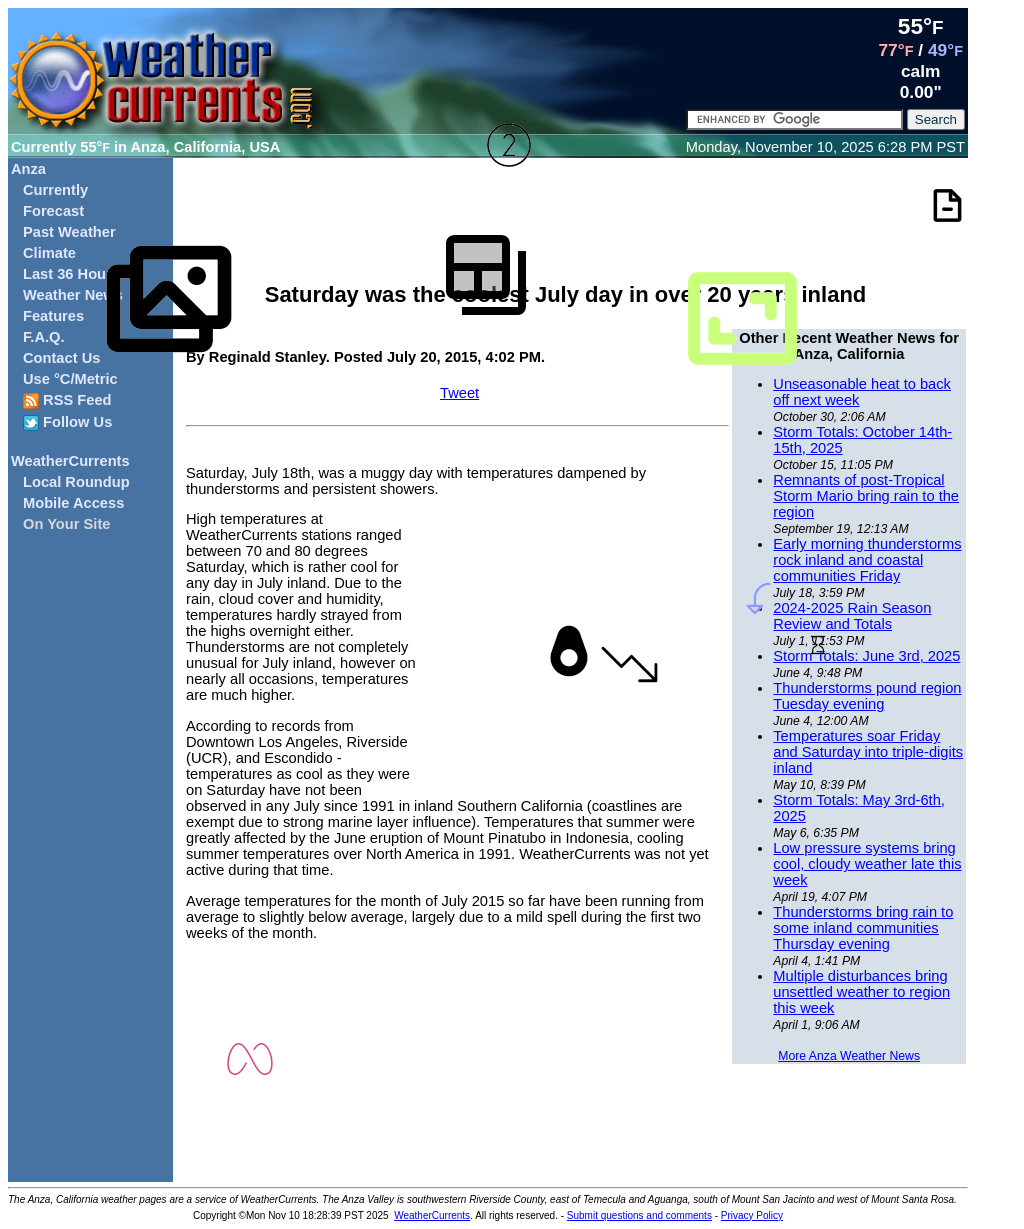  I want to click on indicates step two in a multi-step process, so click(509, 145).